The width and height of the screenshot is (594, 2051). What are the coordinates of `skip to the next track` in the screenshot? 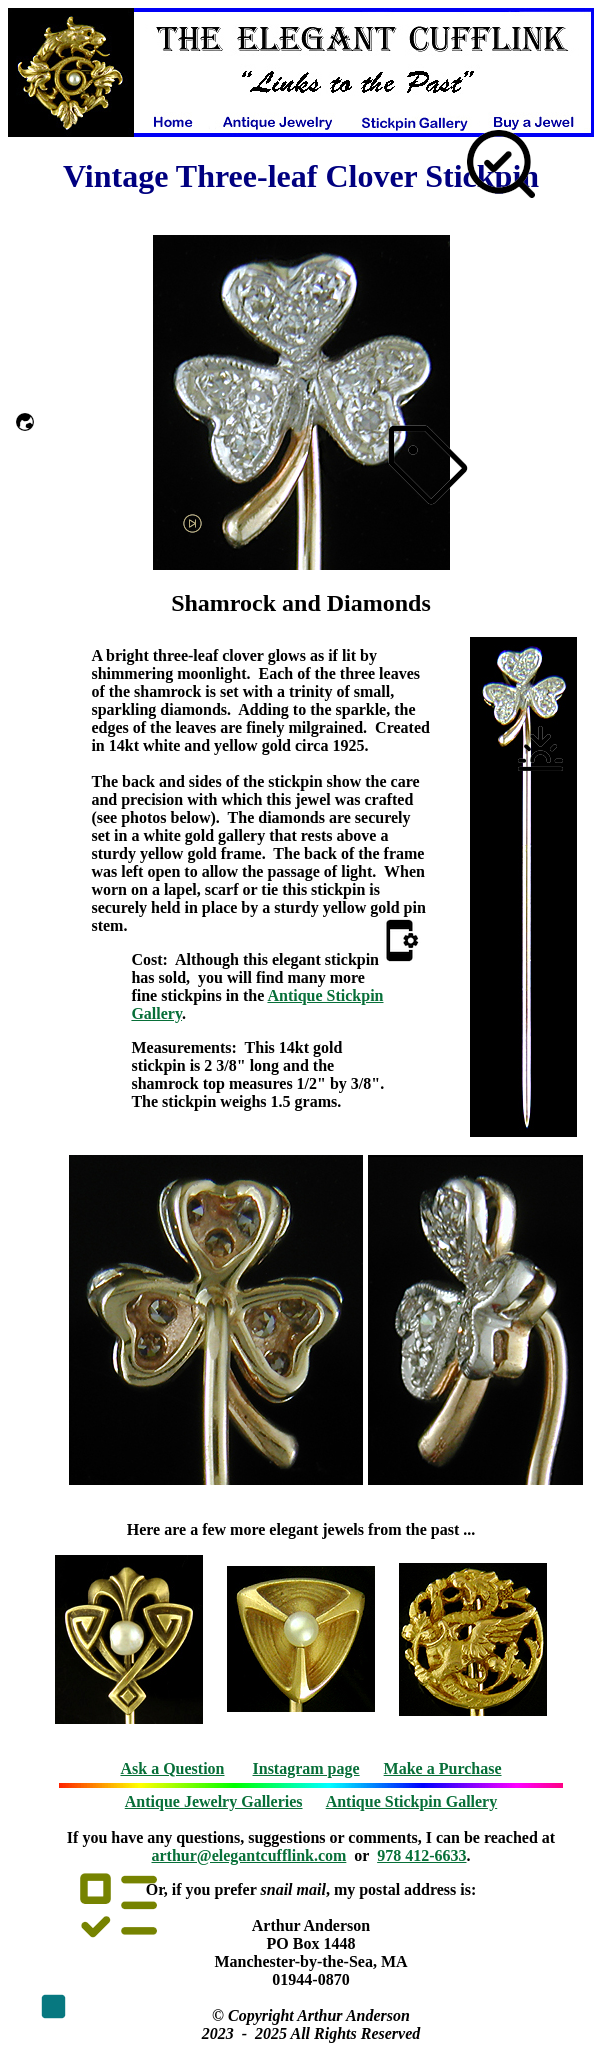 It's located at (192, 523).